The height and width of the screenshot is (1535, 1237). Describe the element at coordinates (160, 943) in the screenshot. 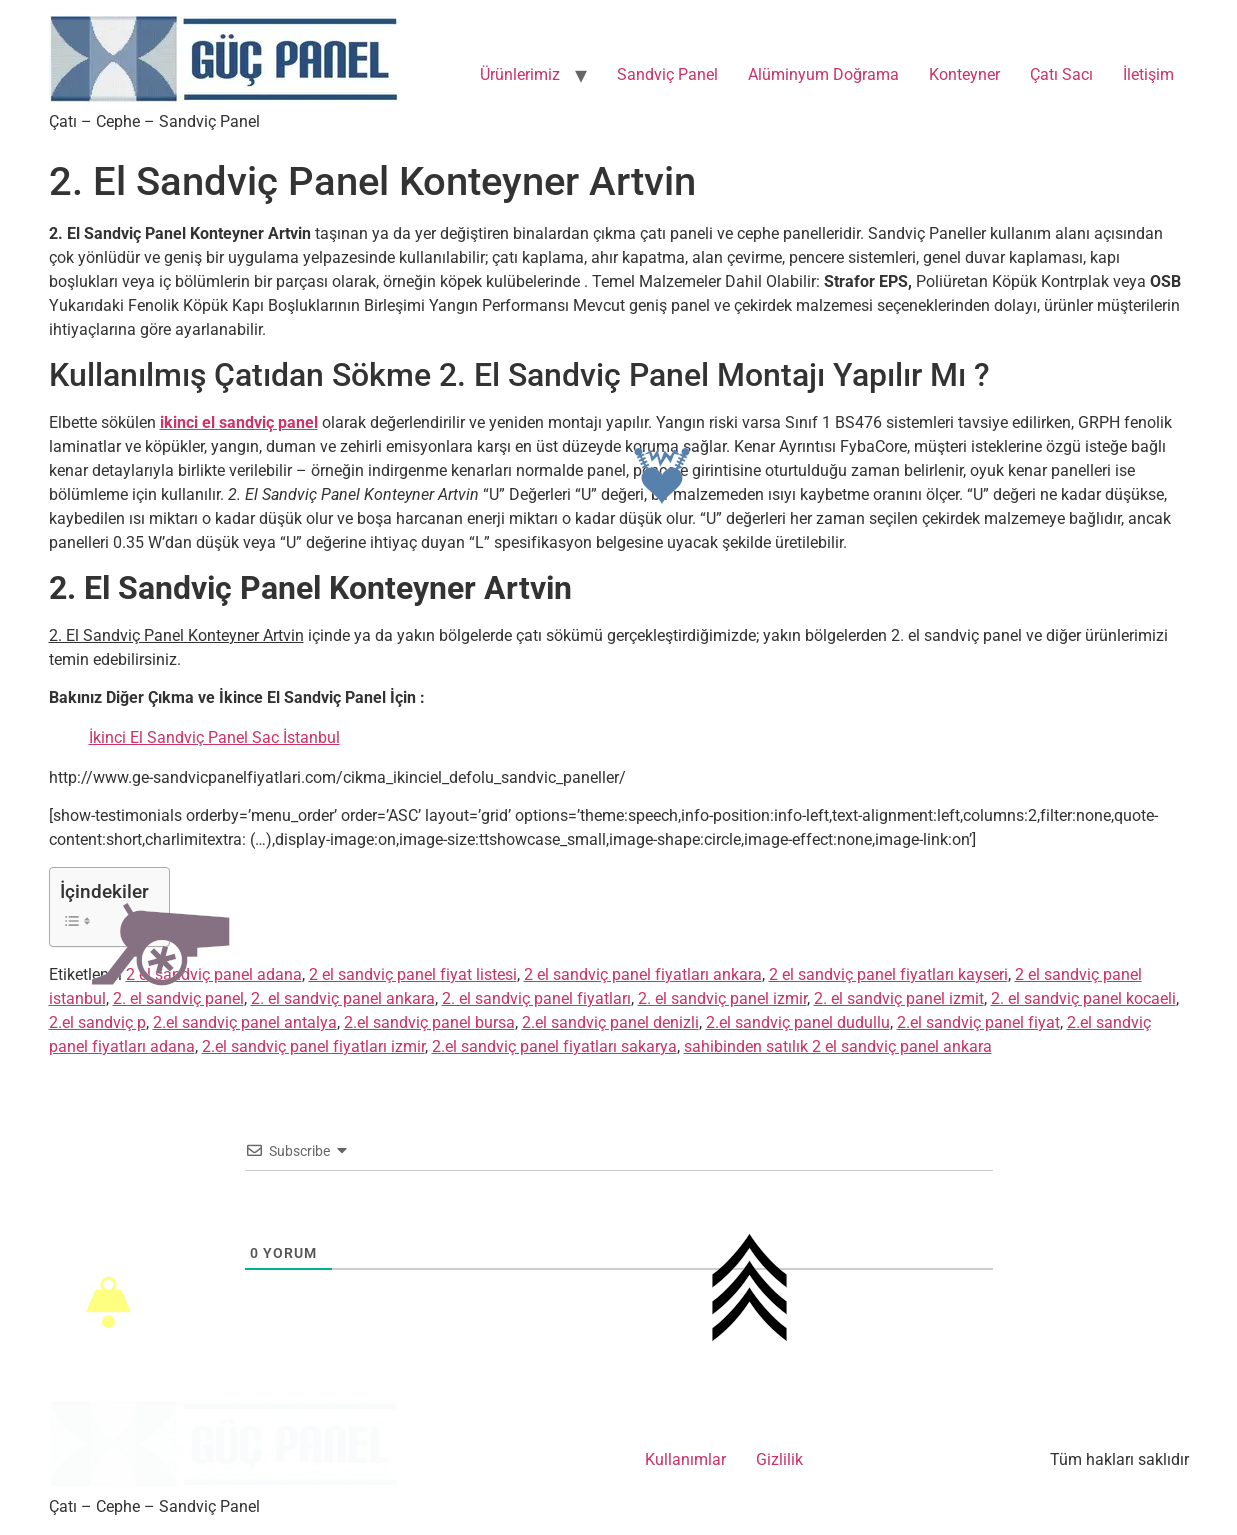

I see `fire or launch projectile in game` at that location.